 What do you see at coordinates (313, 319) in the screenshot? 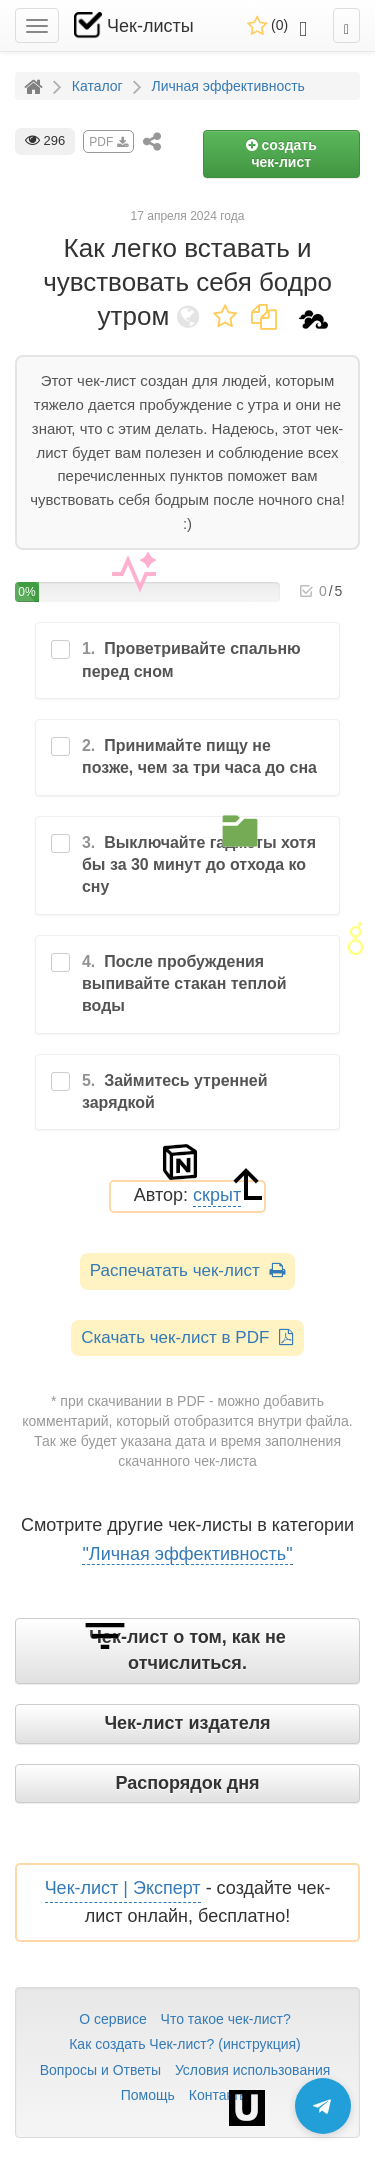
I see `open seafile cloud storage app` at bounding box center [313, 319].